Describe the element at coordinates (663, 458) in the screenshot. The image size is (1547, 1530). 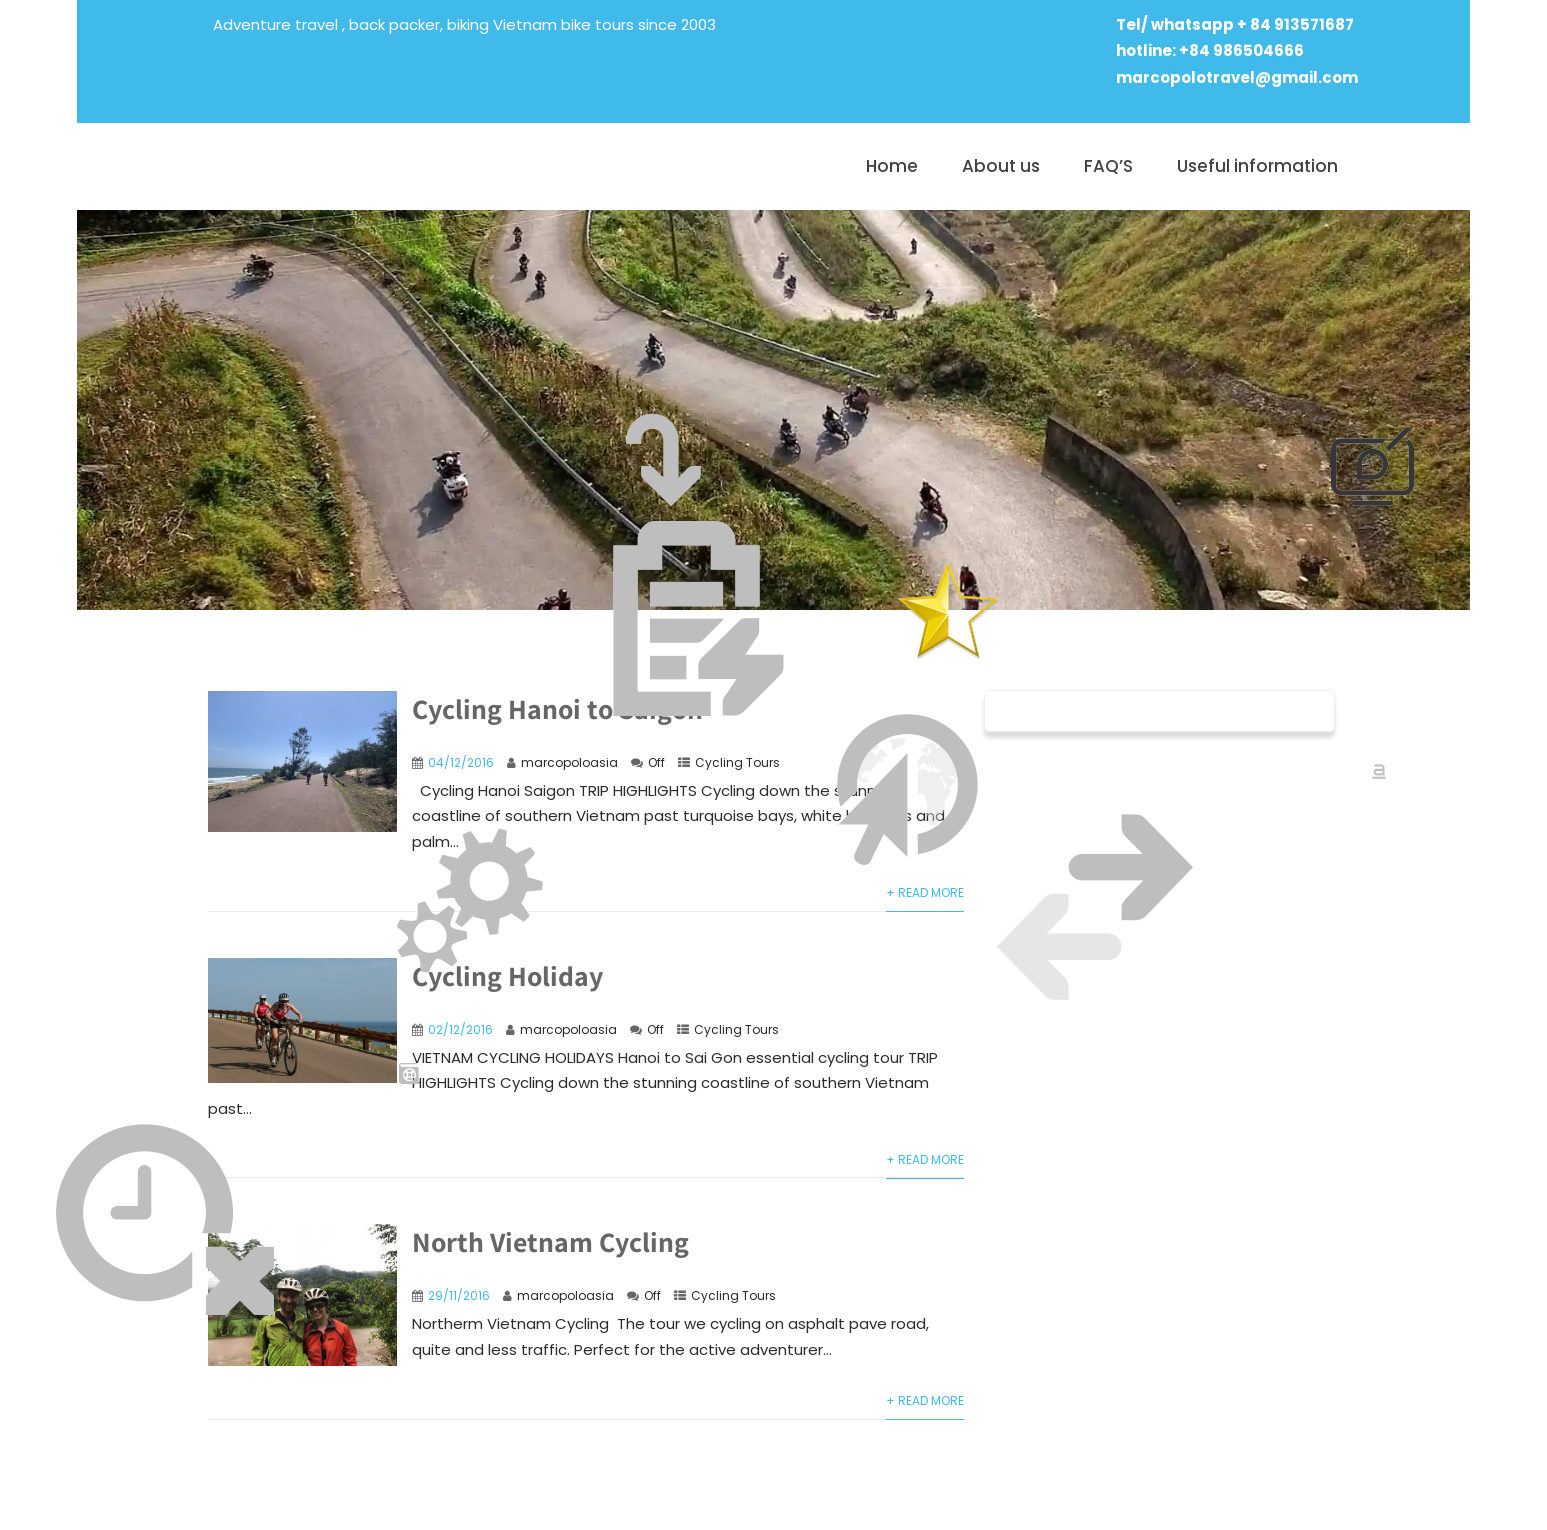
I see `jump to a specific location or section` at that location.